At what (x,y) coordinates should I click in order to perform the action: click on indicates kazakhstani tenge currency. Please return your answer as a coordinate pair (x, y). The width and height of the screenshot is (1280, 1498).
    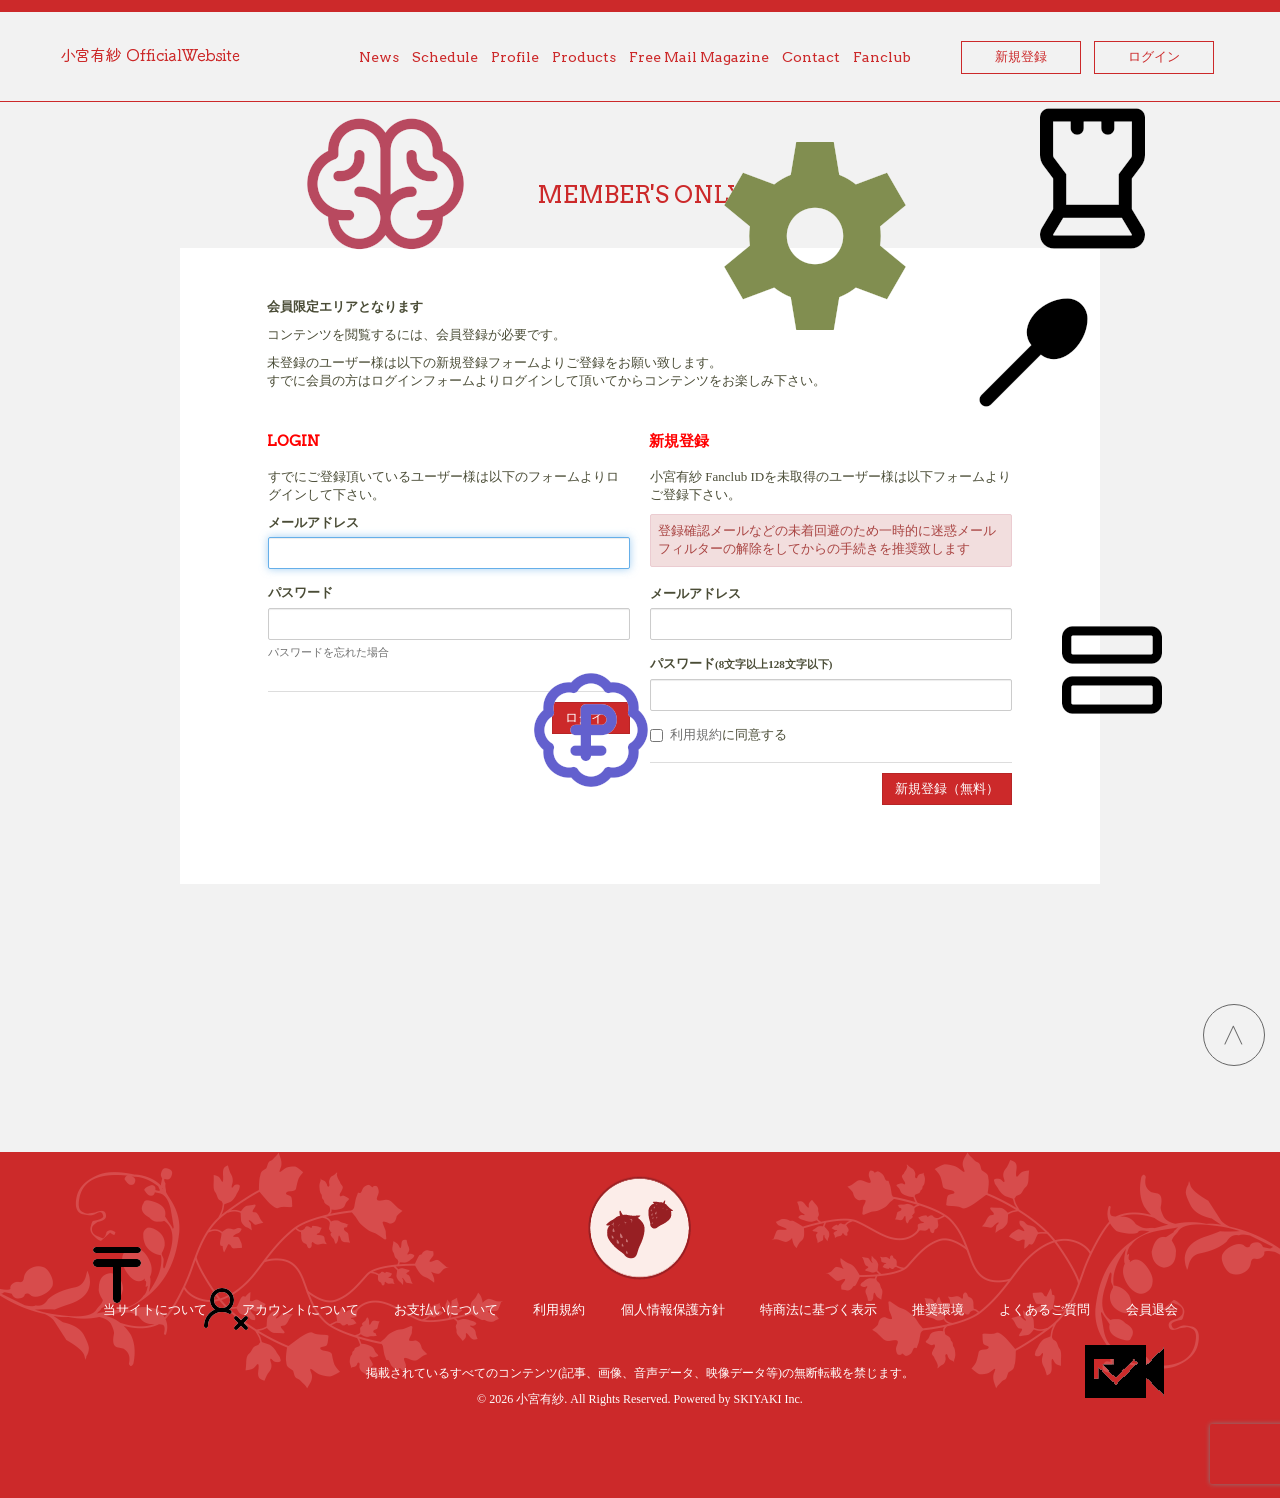
    Looking at the image, I should click on (117, 1275).